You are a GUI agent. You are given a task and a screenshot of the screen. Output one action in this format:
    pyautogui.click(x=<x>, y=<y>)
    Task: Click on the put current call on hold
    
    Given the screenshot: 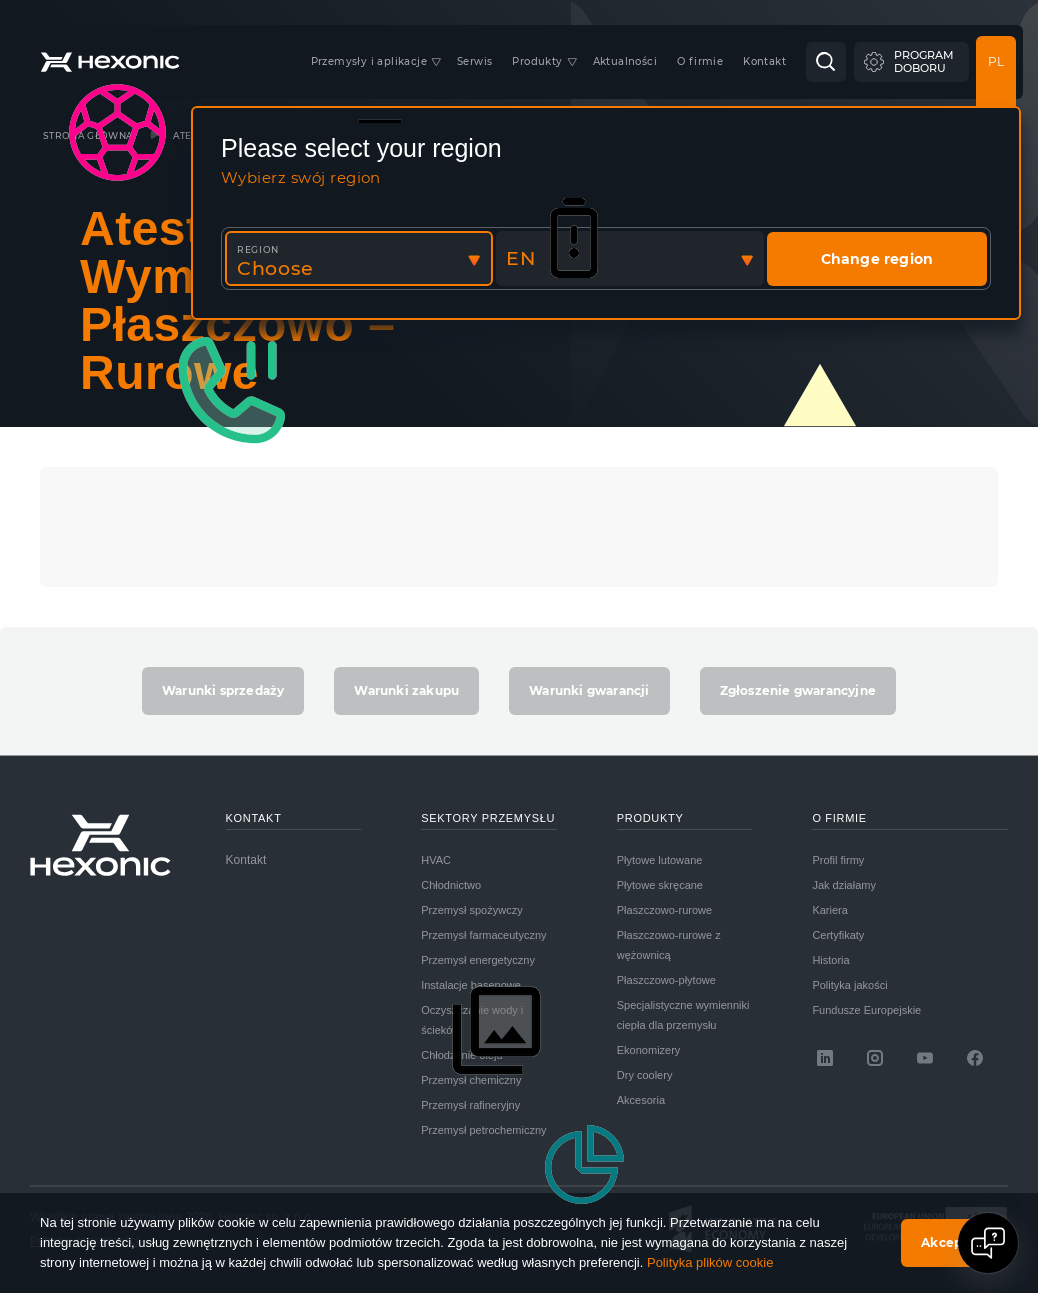 What is the action you would take?
    pyautogui.click(x=234, y=388)
    